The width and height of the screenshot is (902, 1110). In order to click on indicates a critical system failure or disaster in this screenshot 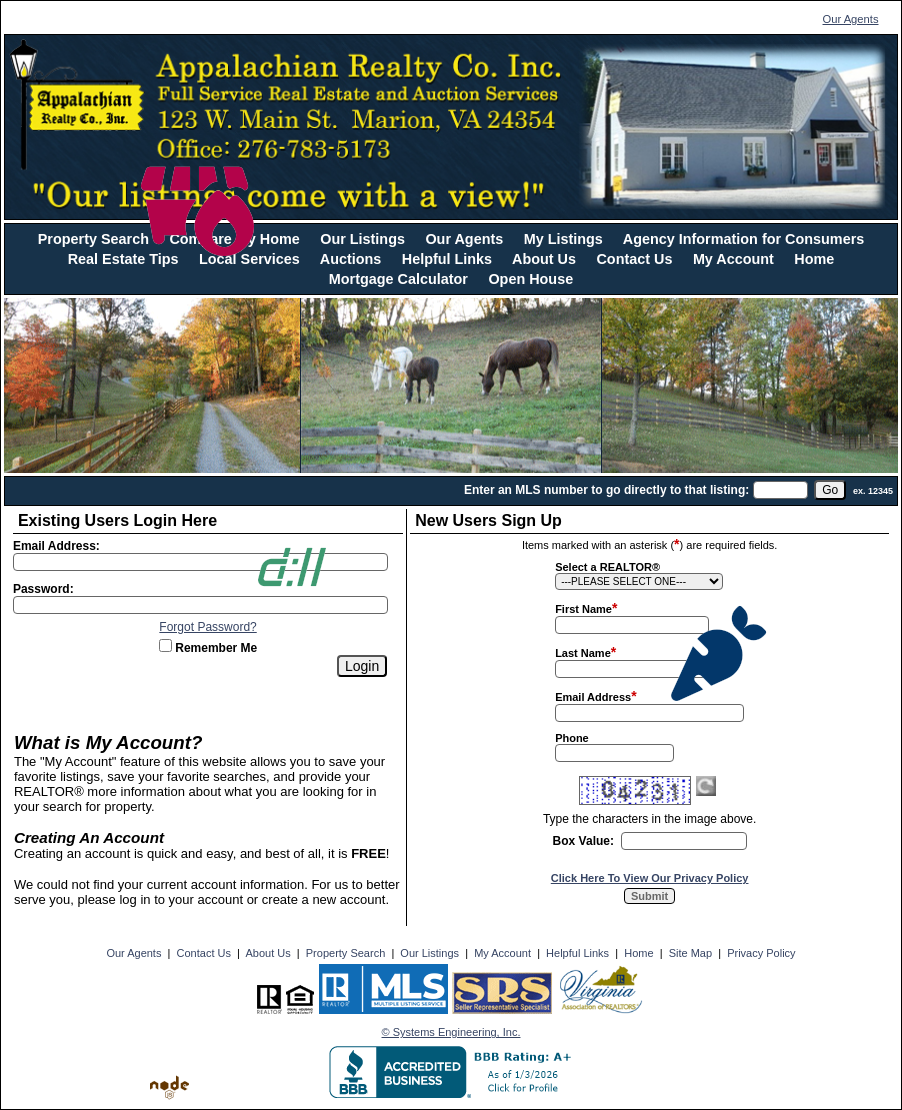, I will do `click(194, 202)`.